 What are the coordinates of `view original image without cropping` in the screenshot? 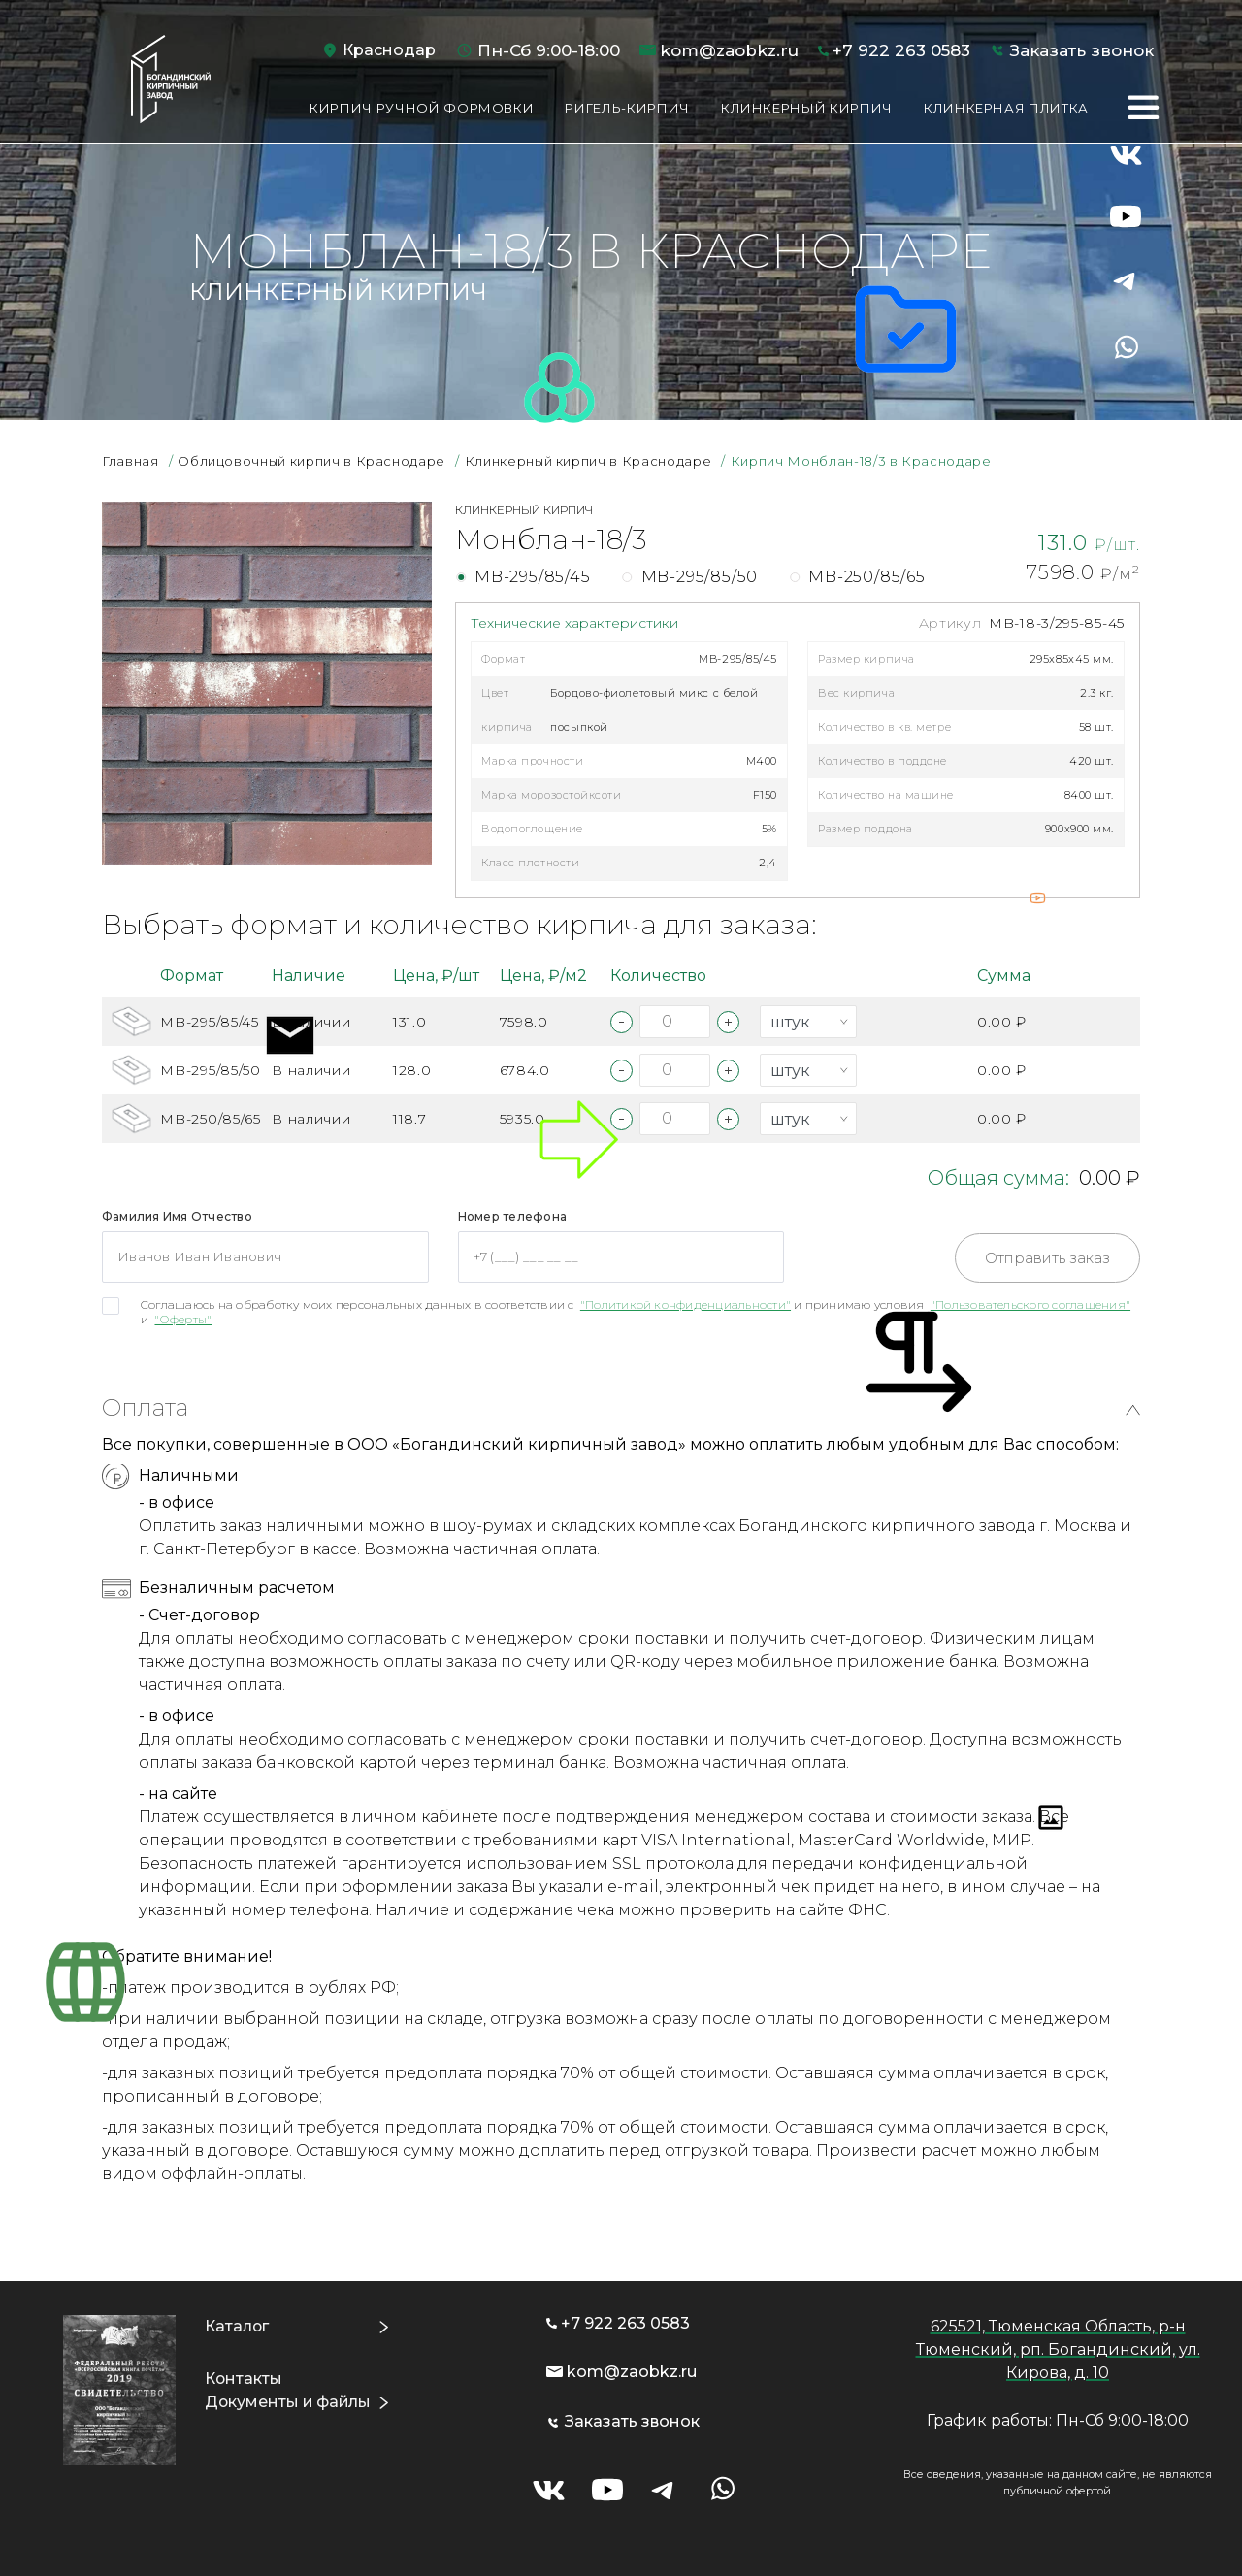 It's located at (1051, 1817).